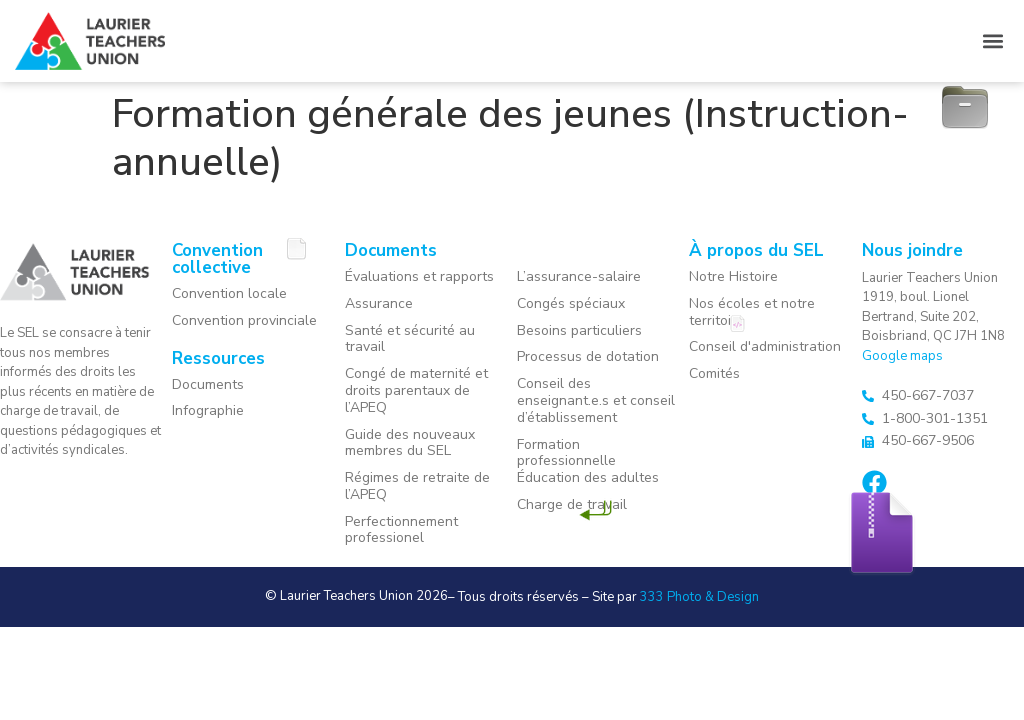 Image resolution: width=1024 pixels, height=720 pixels. Describe the element at coordinates (965, 107) in the screenshot. I see `open the nautilus file manager` at that location.